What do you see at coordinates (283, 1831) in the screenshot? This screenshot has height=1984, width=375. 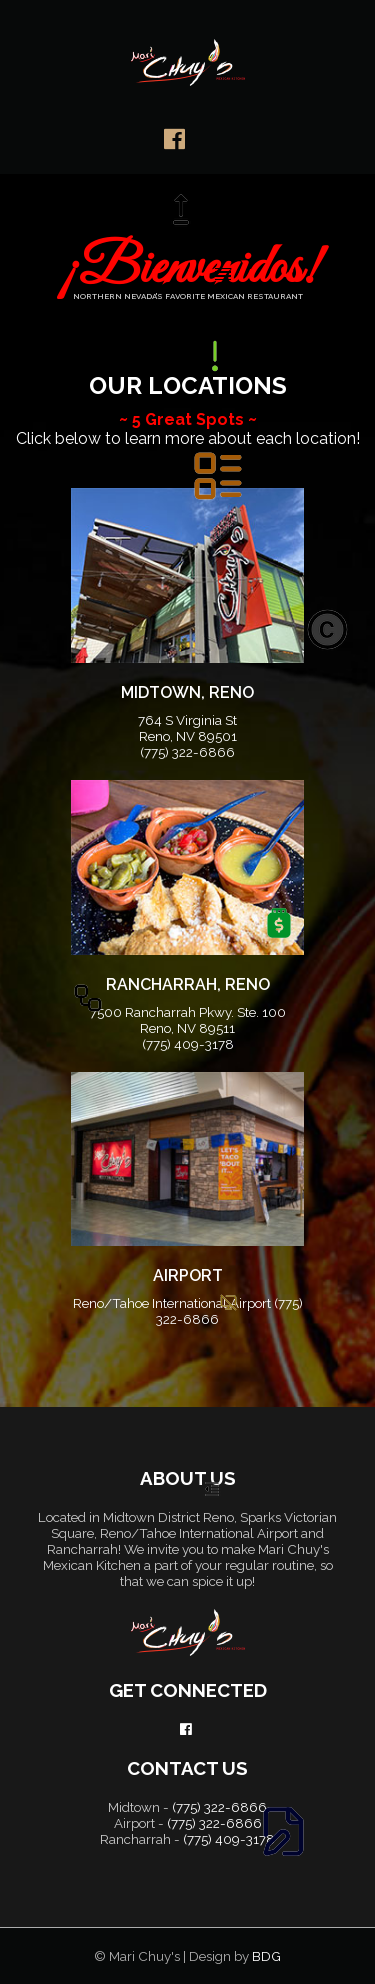 I see `edit this document` at bounding box center [283, 1831].